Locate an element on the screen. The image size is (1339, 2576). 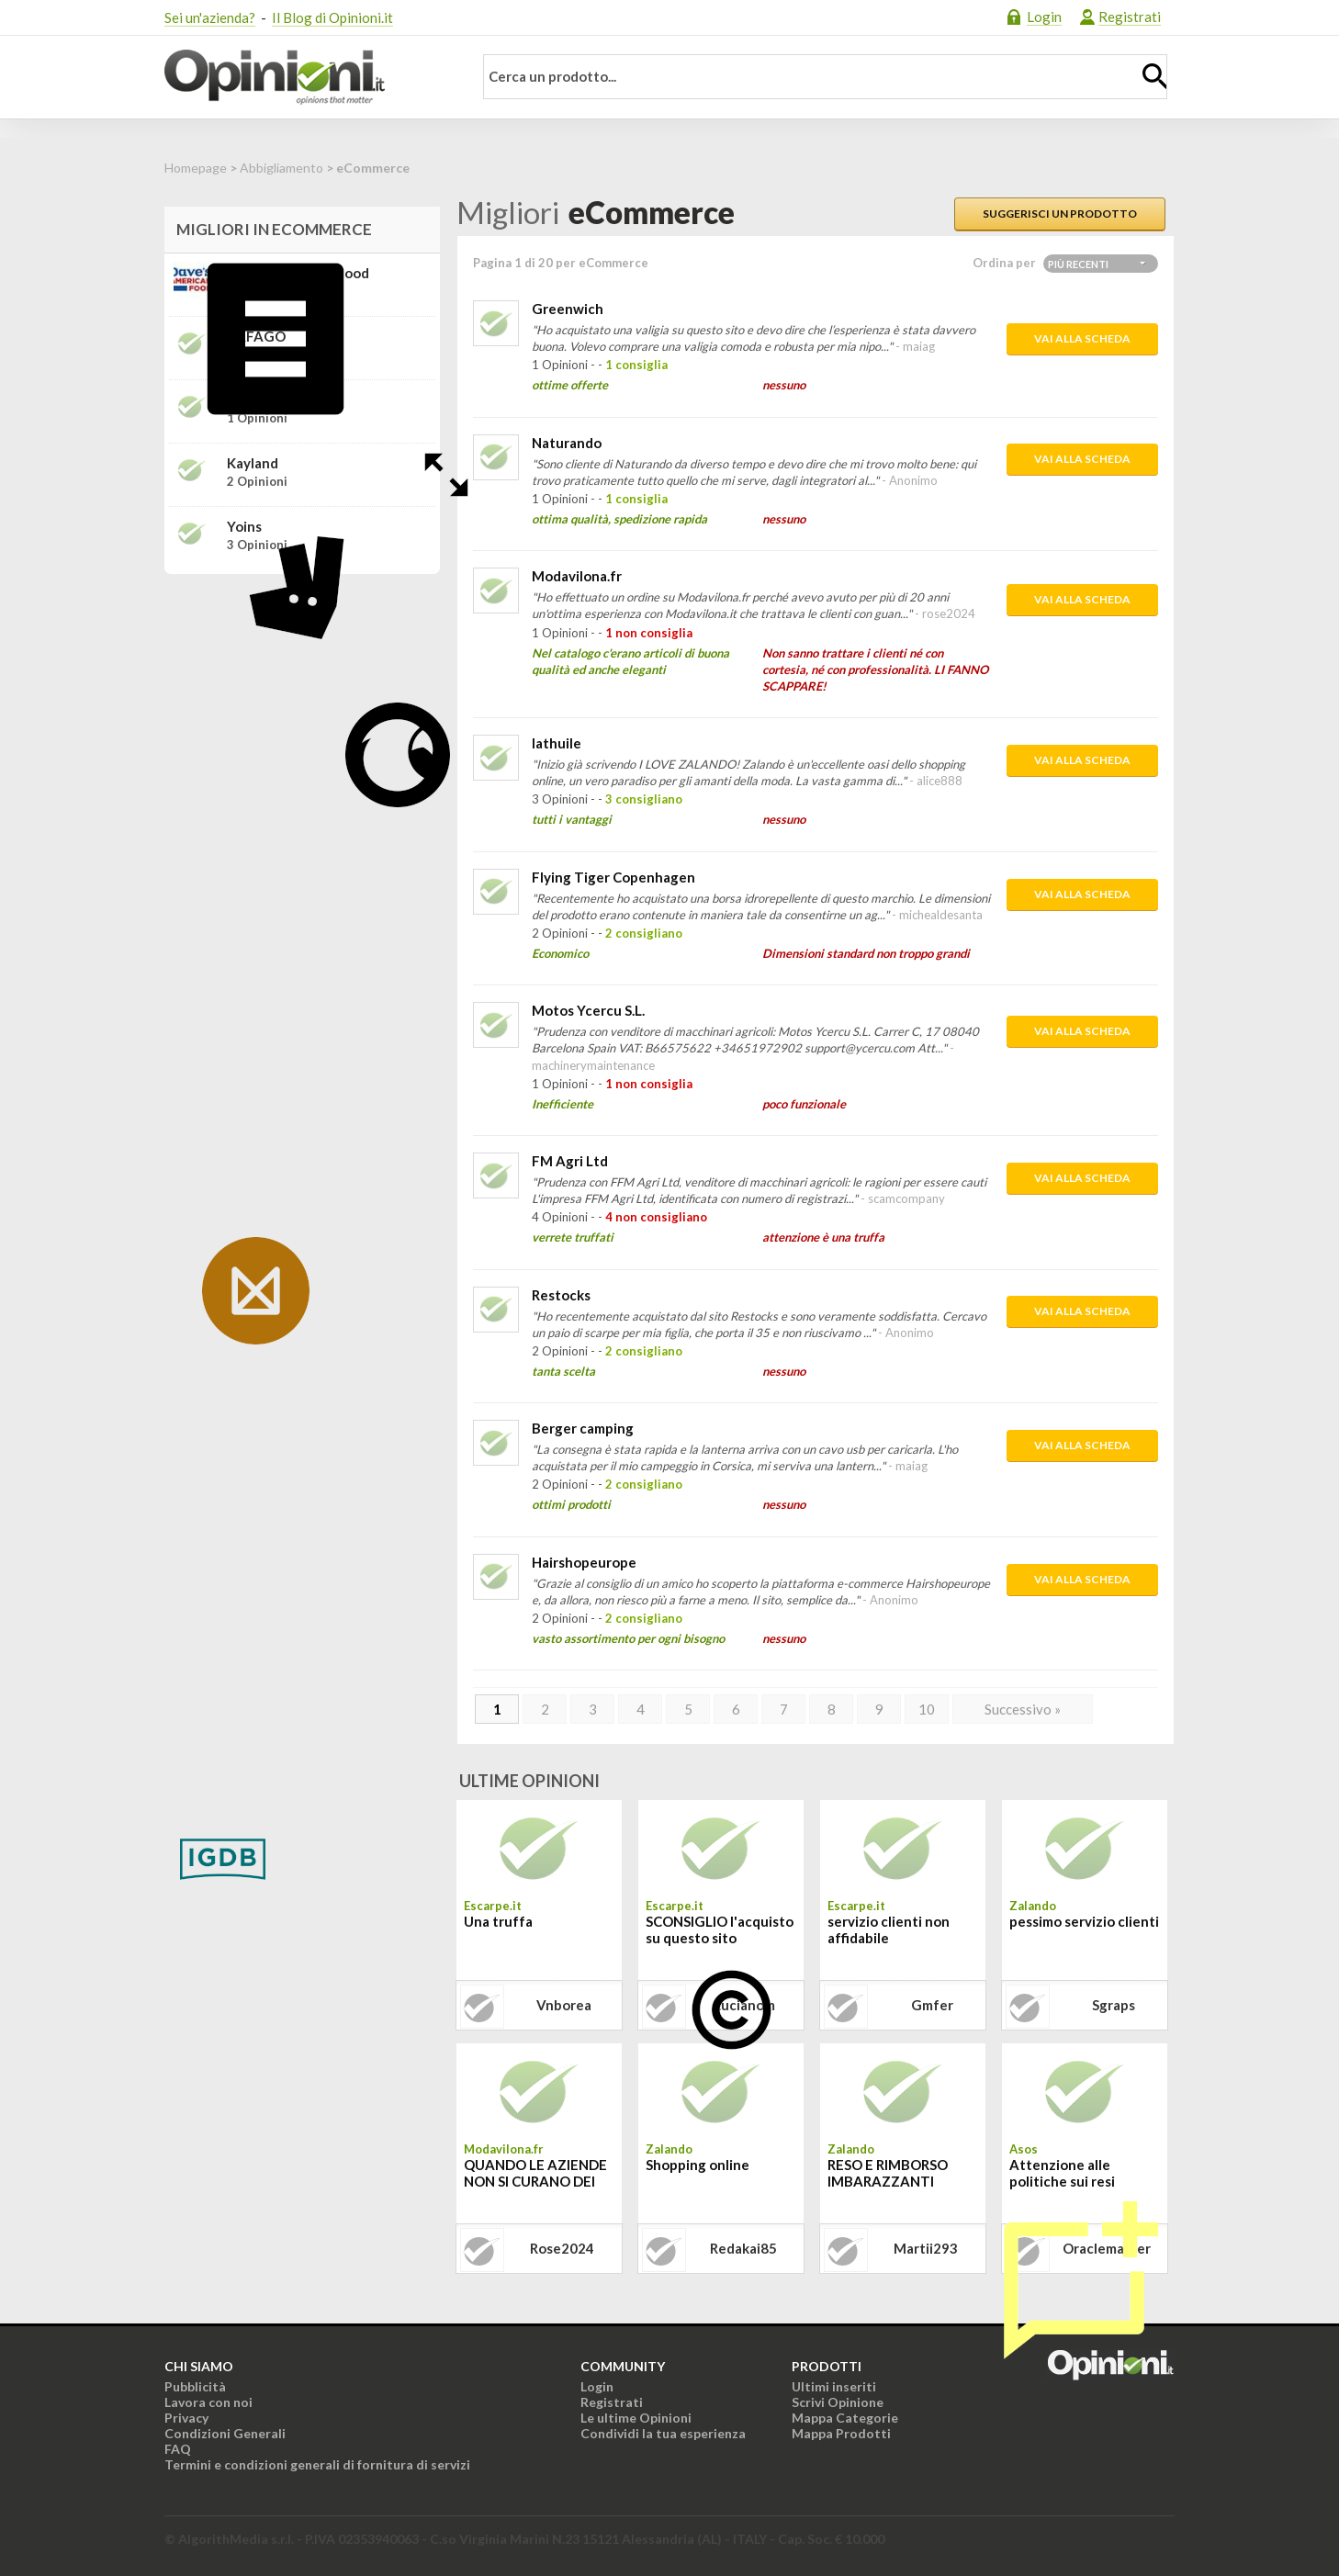
eagle app logo is located at coordinates (398, 755).